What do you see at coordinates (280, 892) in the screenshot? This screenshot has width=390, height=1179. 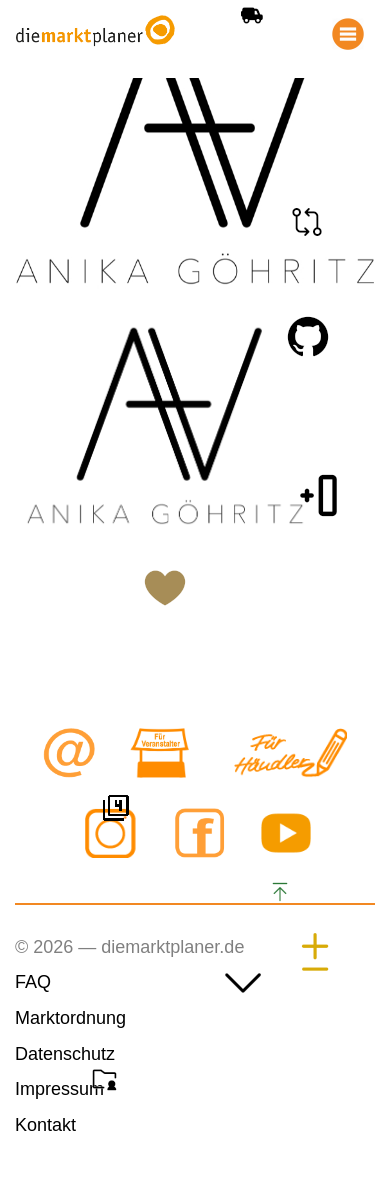 I see `move item to top of list` at bounding box center [280, 892].